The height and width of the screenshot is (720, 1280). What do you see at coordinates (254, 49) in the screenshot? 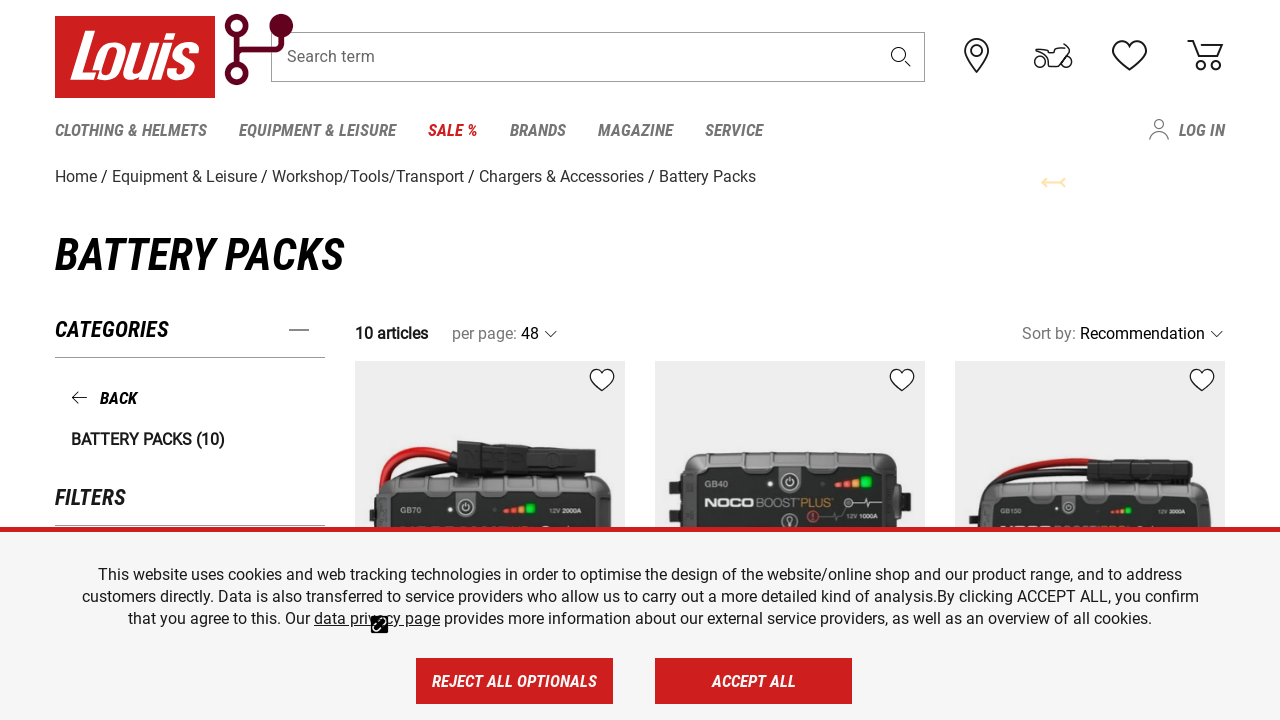
I see `create a new git branch` at bounding box center [254, 49].